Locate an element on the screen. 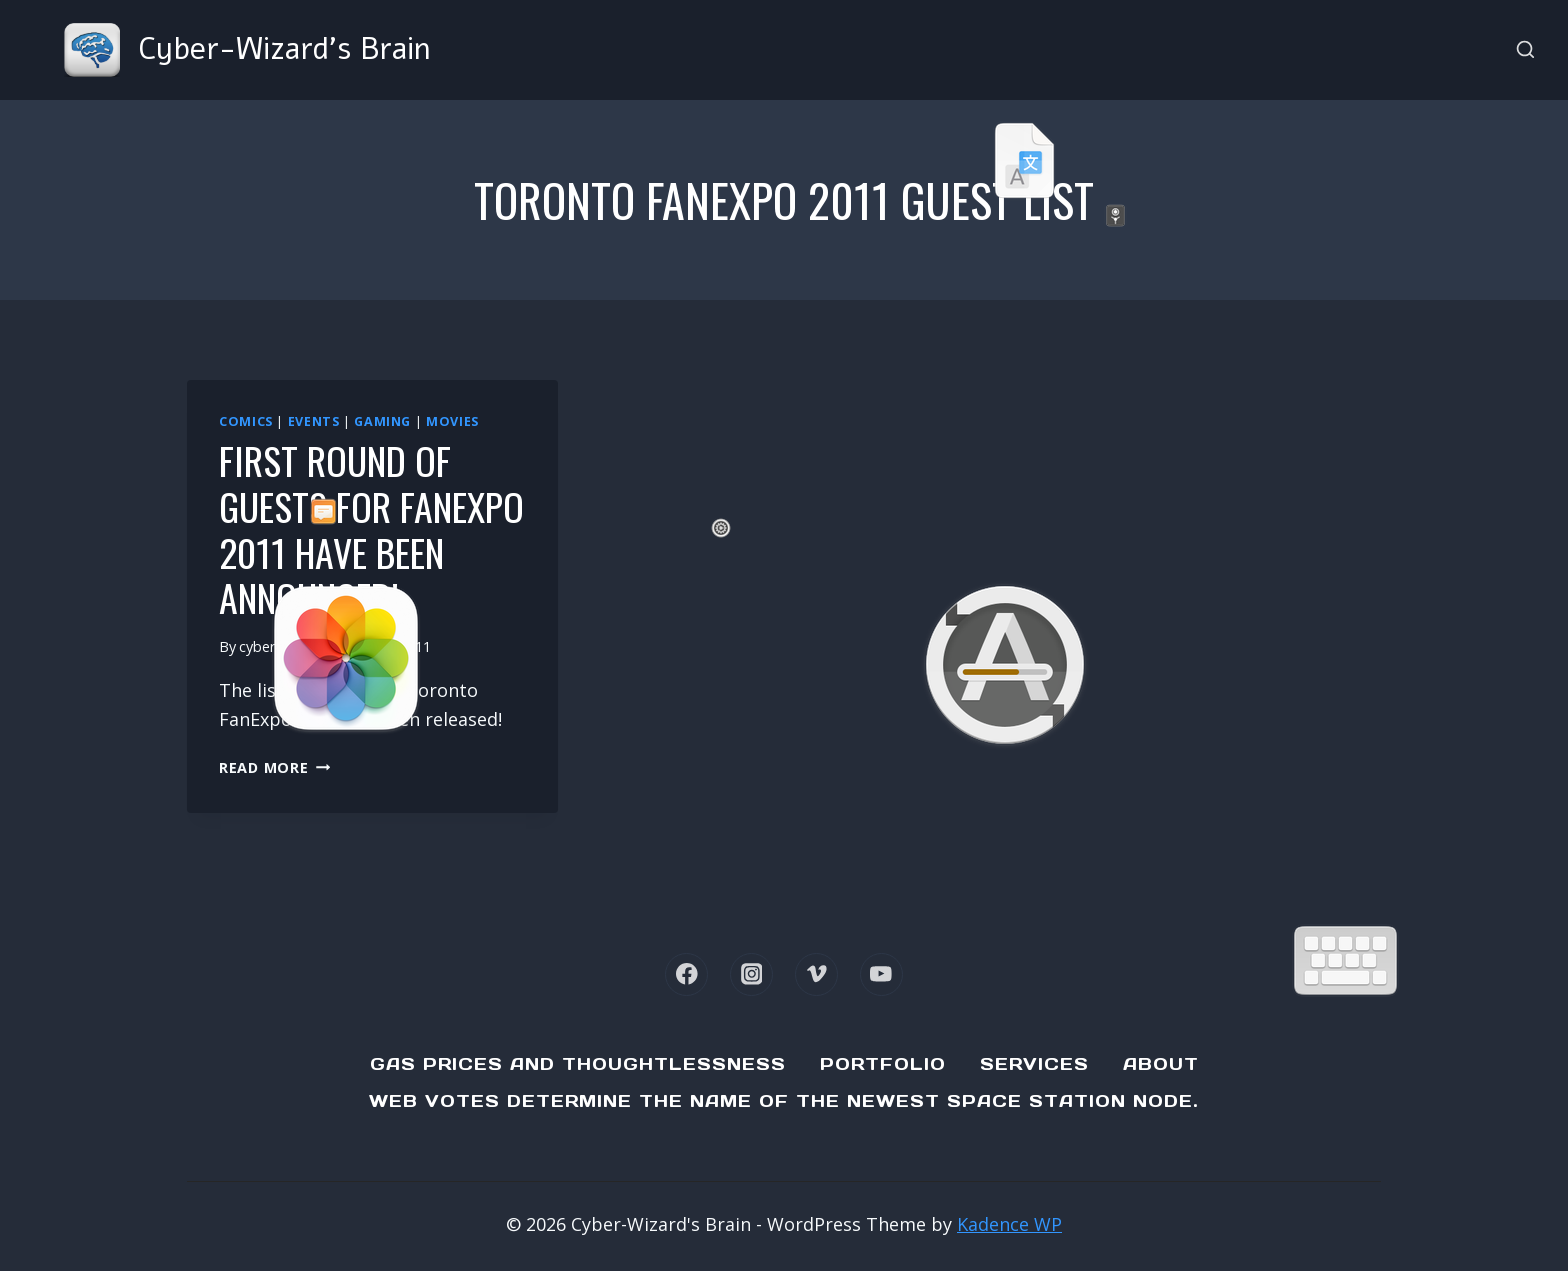 The image size is (1568, 1271). open messaging app is located at coordinates (323, 511).